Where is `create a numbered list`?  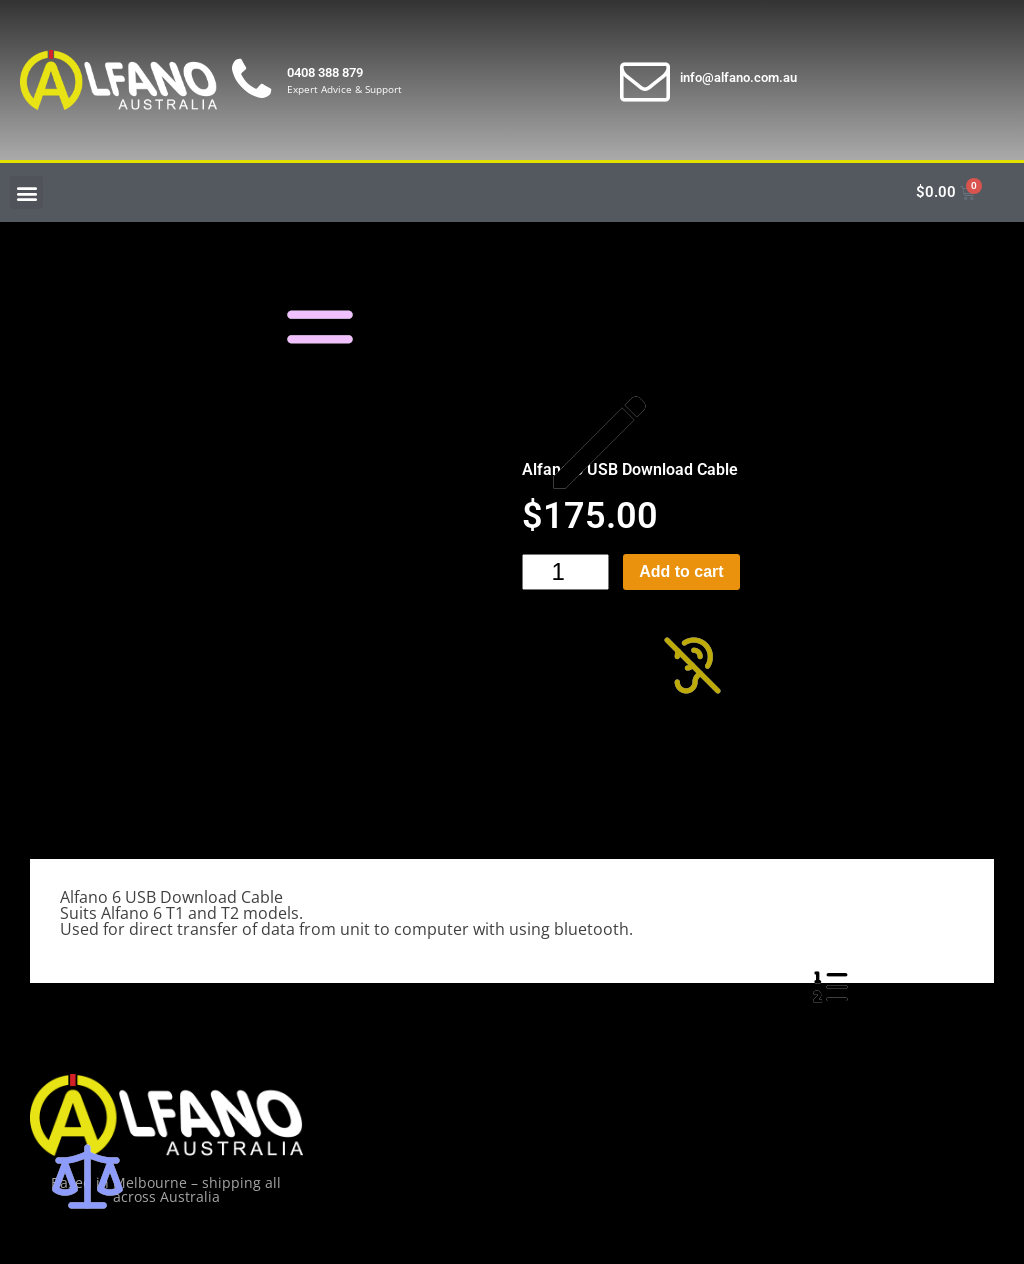 create a numbered list is located at coordinates (830, 987).